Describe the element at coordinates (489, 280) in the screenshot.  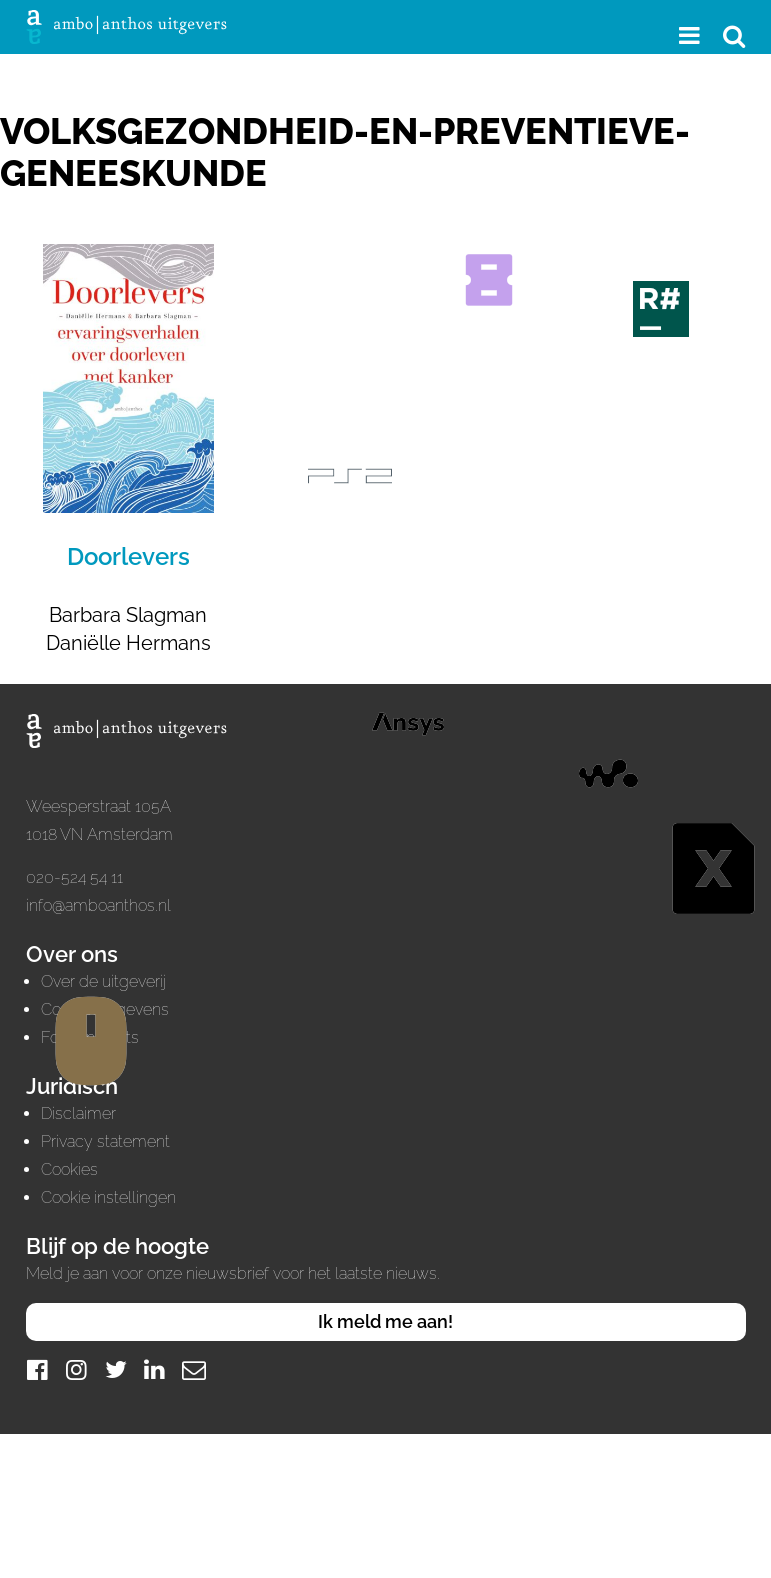
I see `apply a coupon or discount code` at that location.